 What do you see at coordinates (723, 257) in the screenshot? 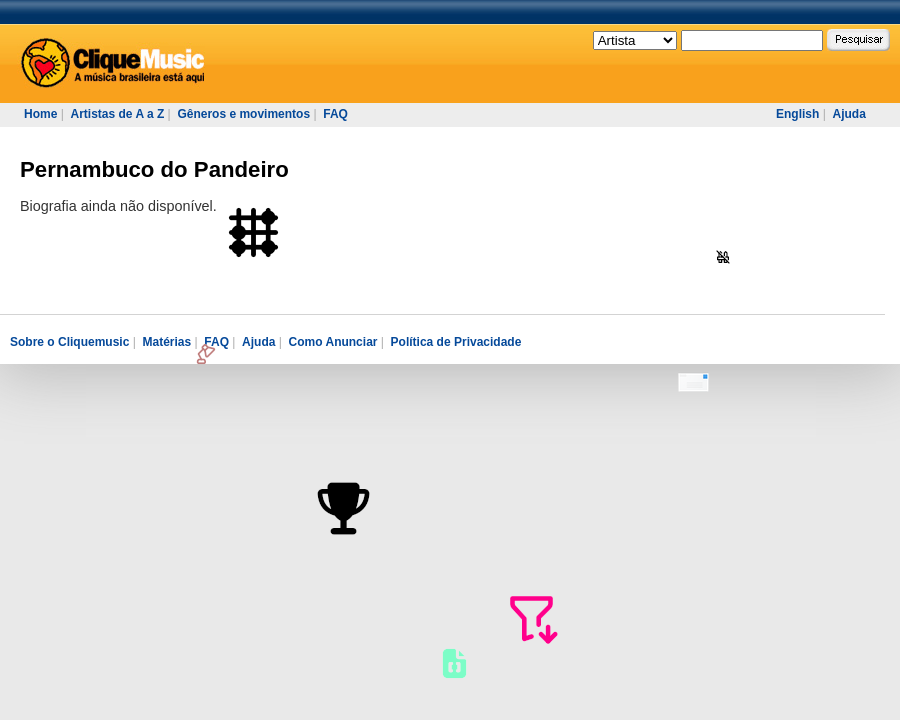
I see `disable boundary or perimeter settings` at bounding box center [723, 257].